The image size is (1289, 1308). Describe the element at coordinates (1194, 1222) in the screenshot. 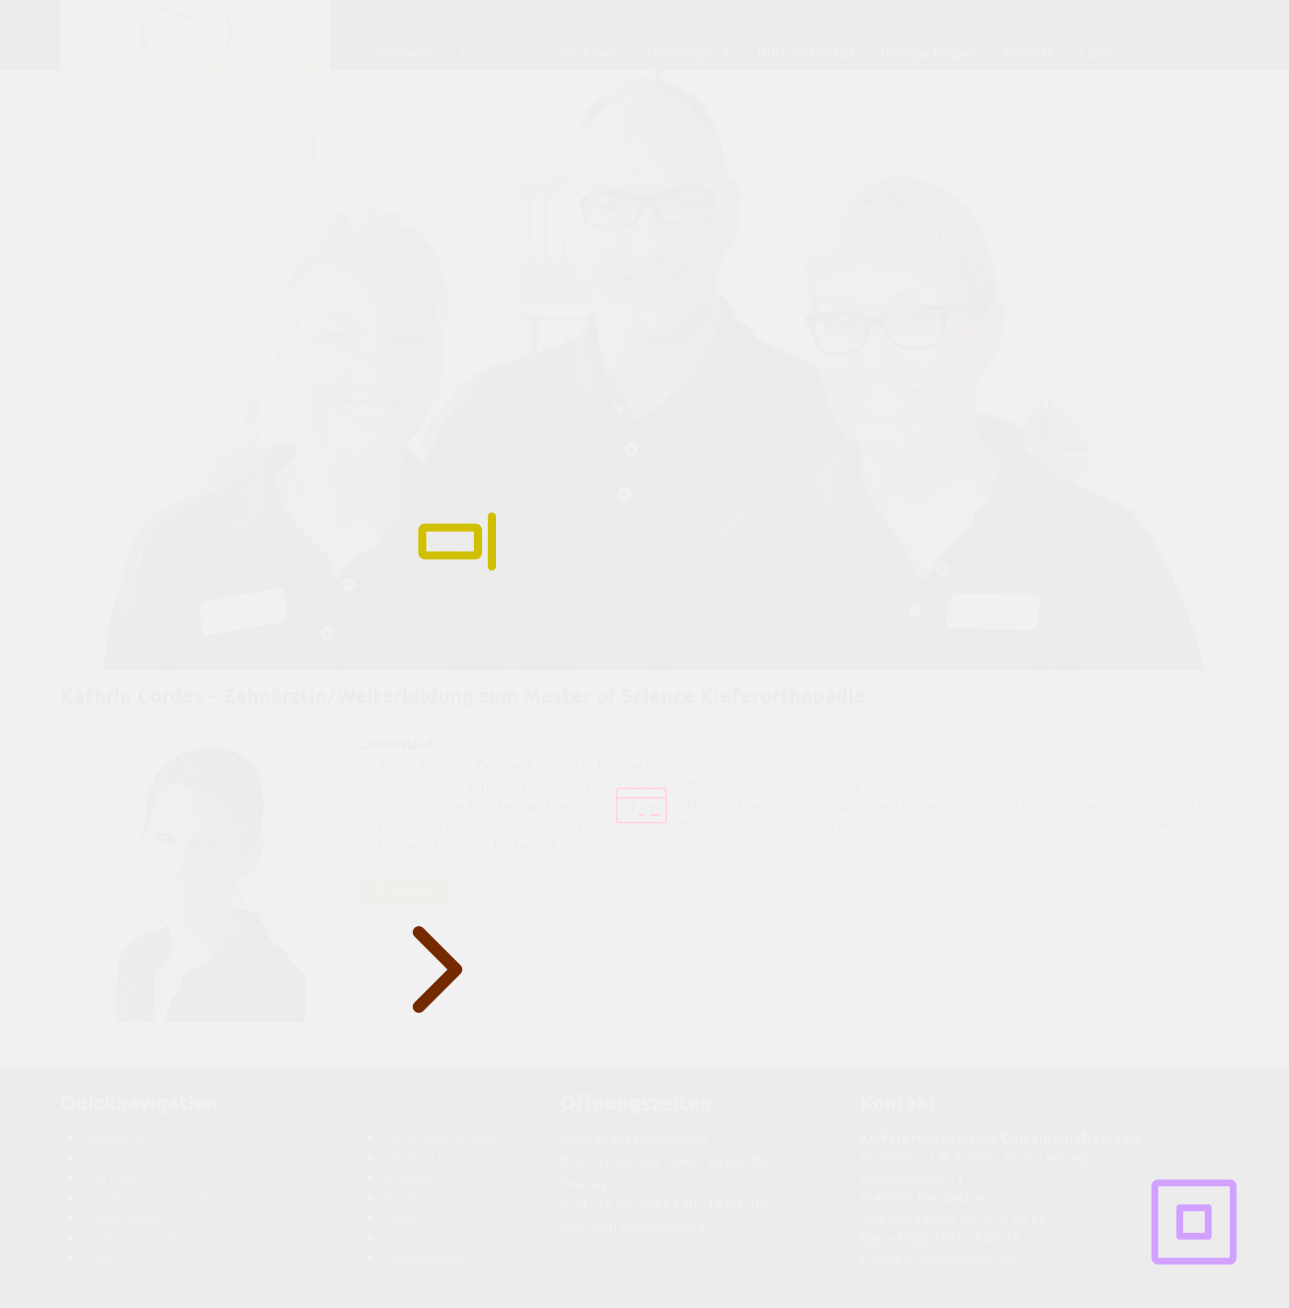

I see `square payment or point-of-sale app` at that location.